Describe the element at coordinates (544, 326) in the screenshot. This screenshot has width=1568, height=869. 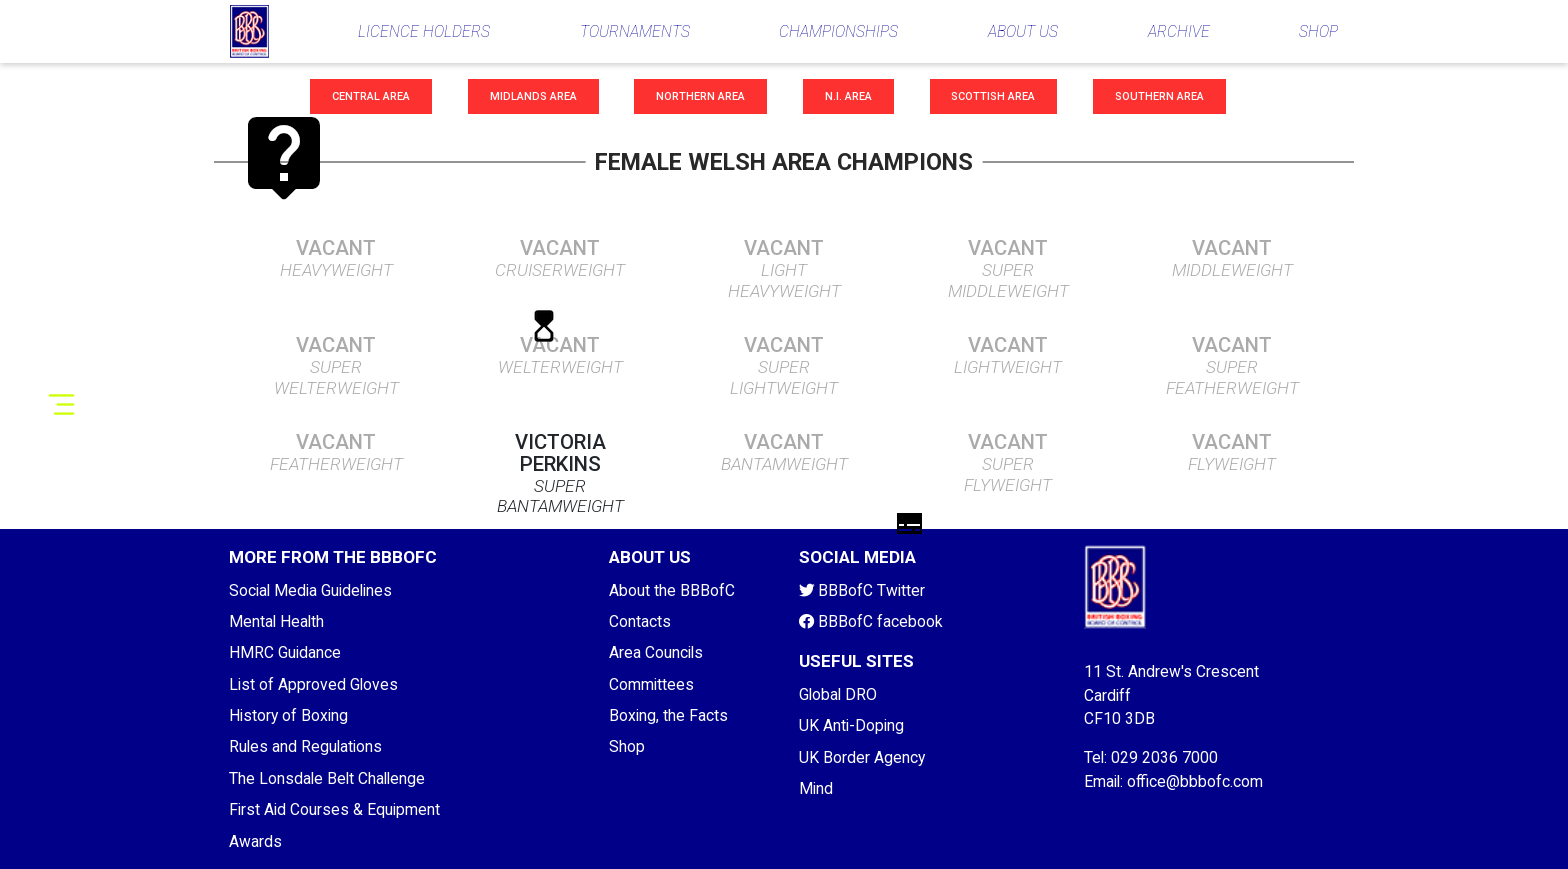
I see `indicates loading or processing in progress` at that location.